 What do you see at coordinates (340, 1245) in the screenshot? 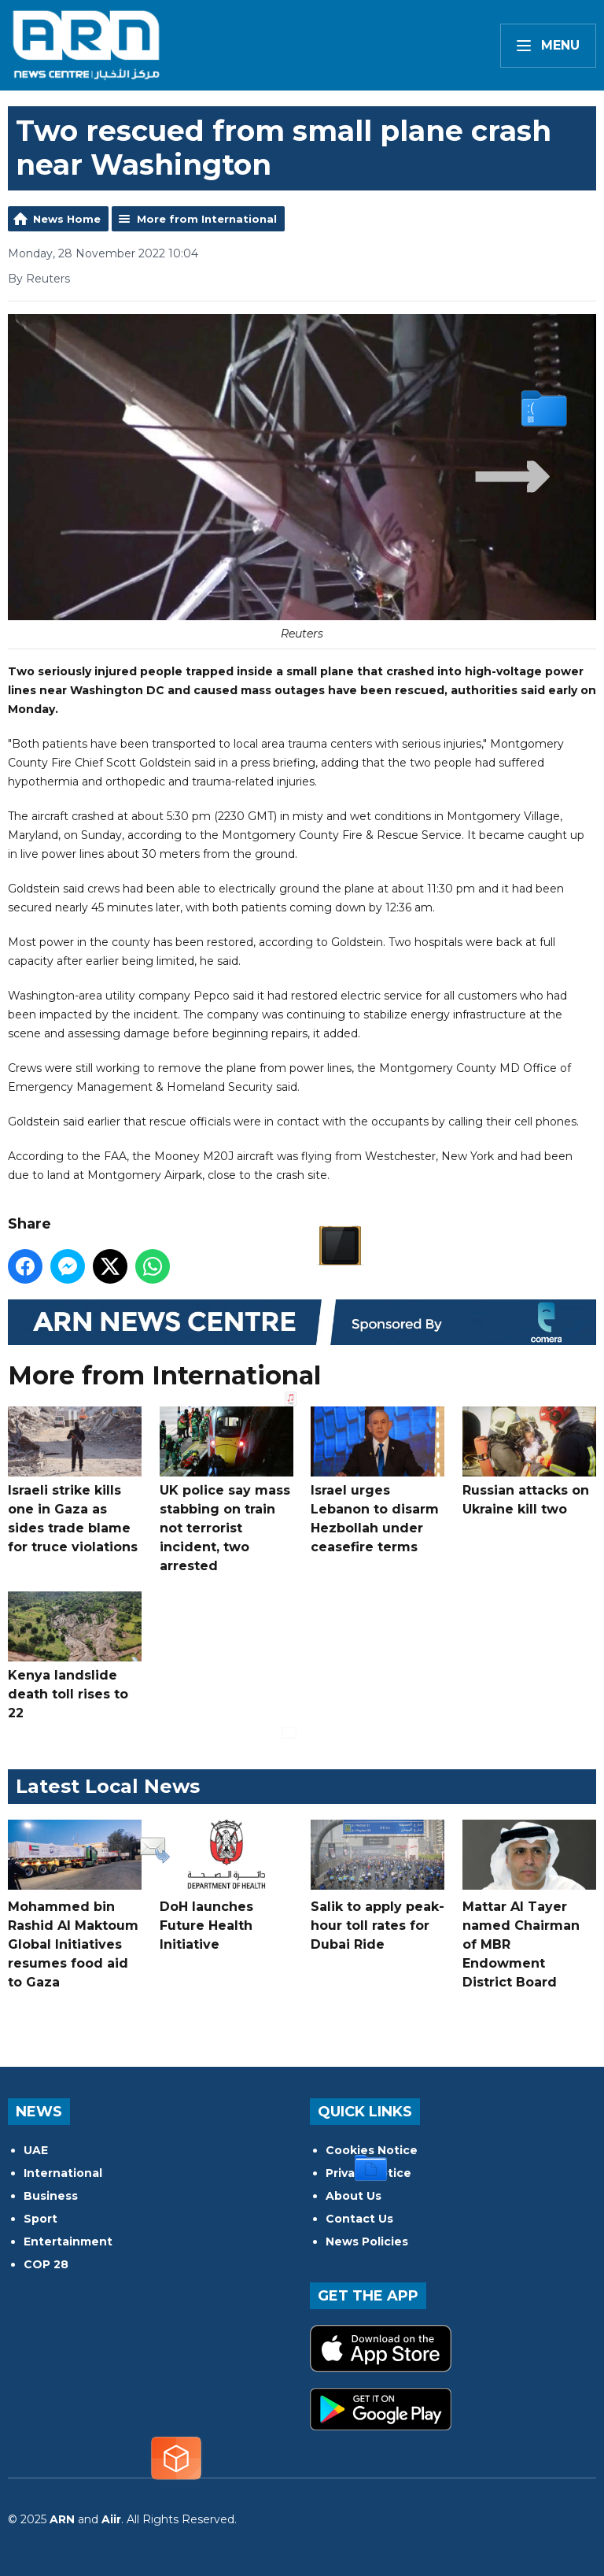
I see `iPod nano device in orange` at bounding box center [340, 1245].